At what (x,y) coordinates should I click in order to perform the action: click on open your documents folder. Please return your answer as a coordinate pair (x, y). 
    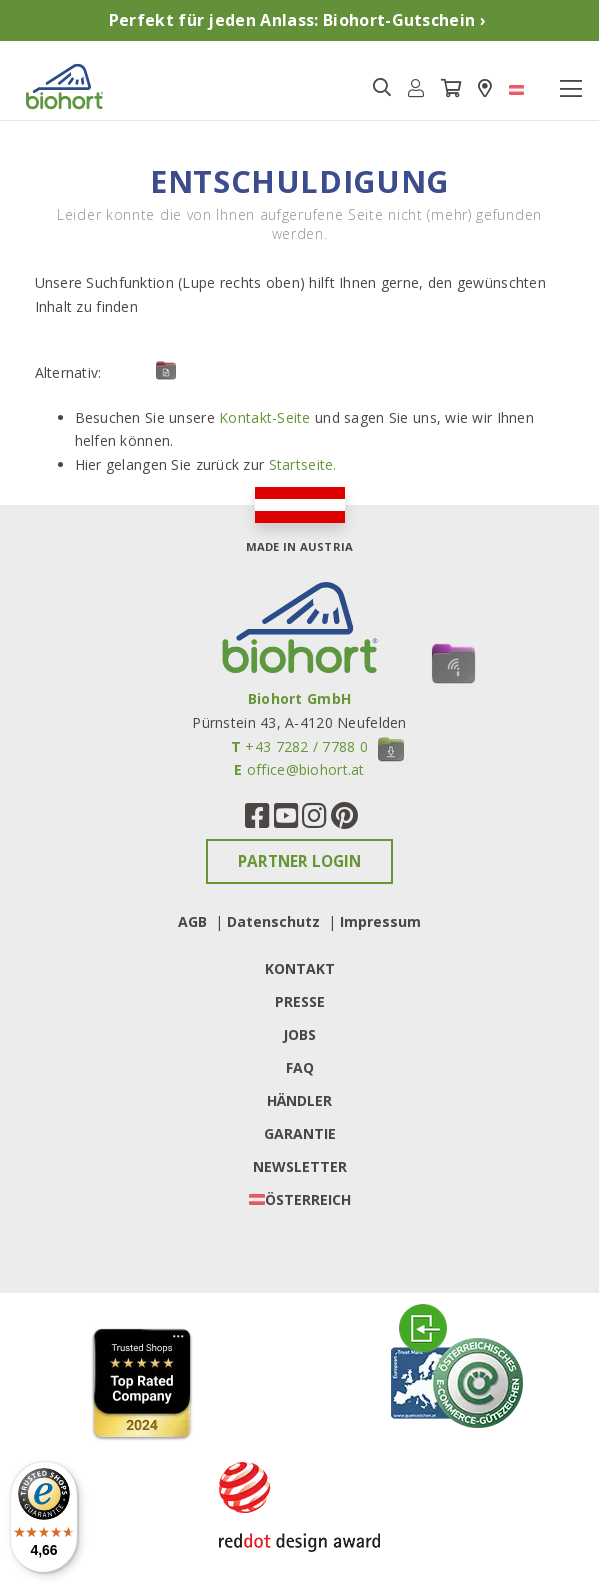
    Looking at the image, I should click on (166, 370).